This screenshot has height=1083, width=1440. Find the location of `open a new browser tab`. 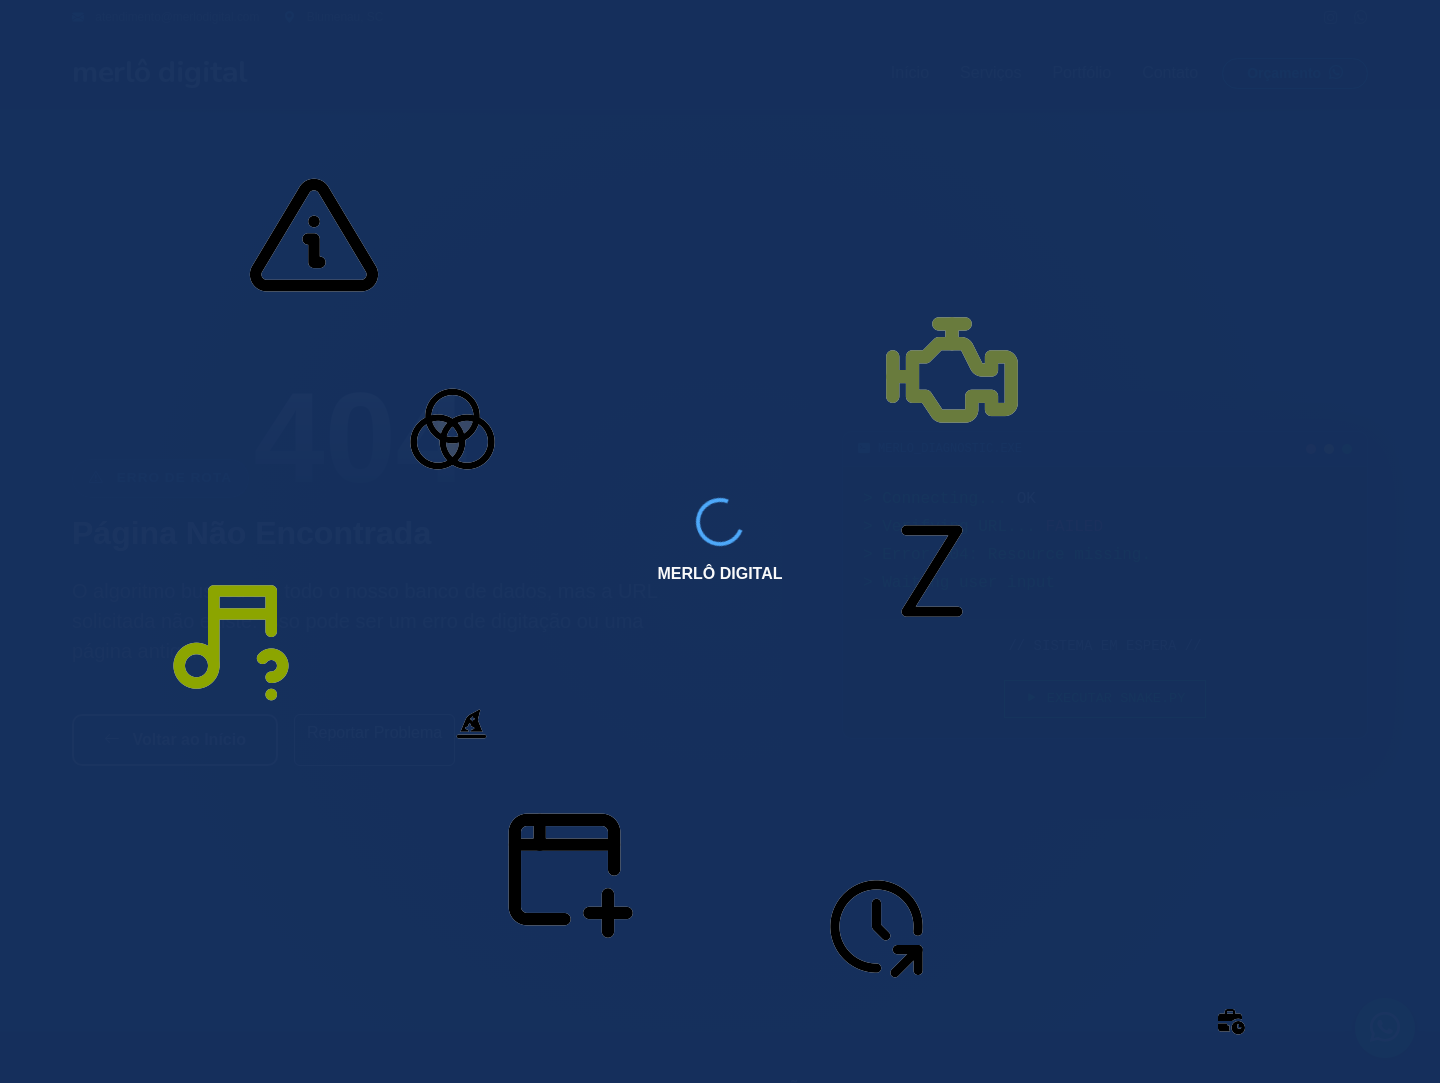

open a new browser tab is located at coordinates (564, 869).